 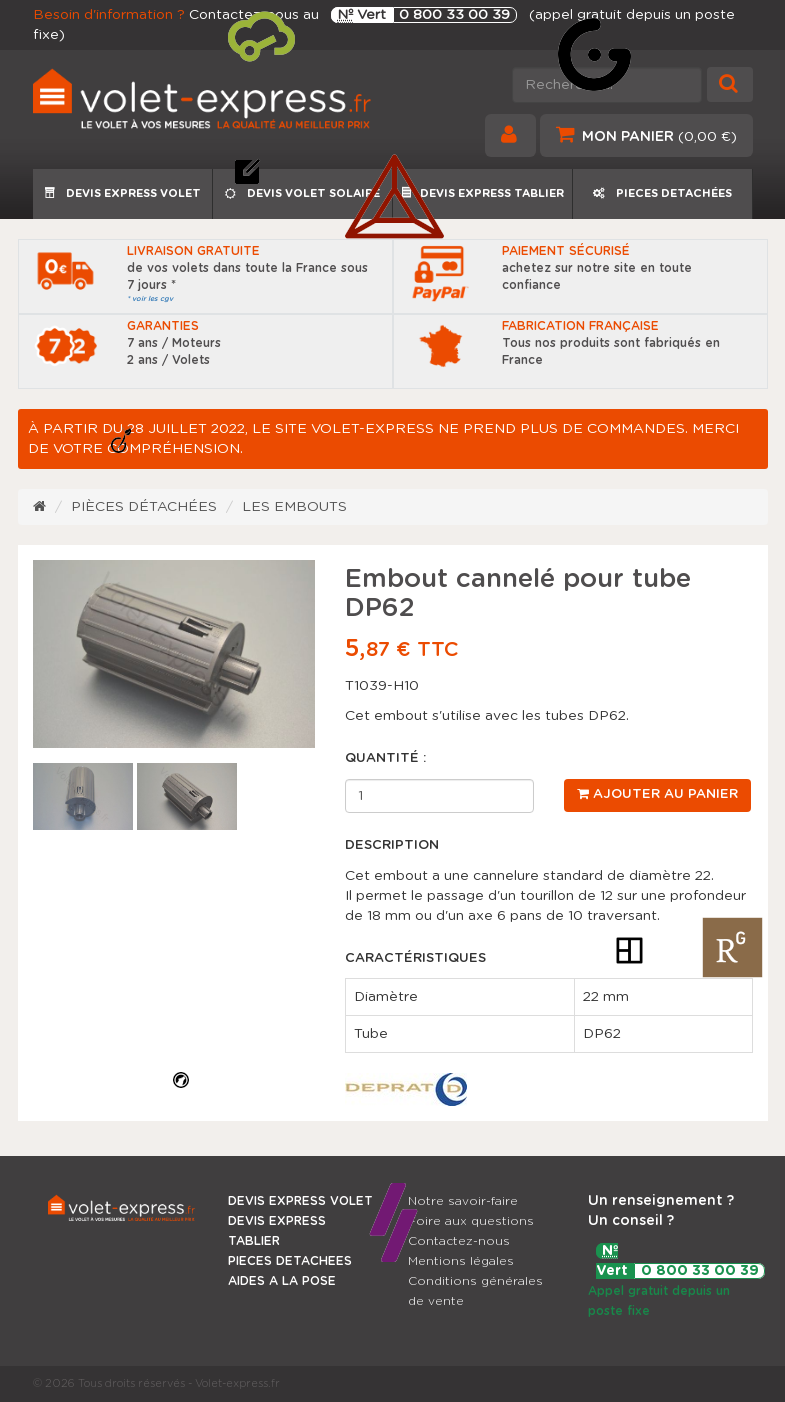 What do you see at coordinates (121, 440) in the screenshot?
I see `visit or connect to Viadeo professional network` at bounding box center [121, 440].